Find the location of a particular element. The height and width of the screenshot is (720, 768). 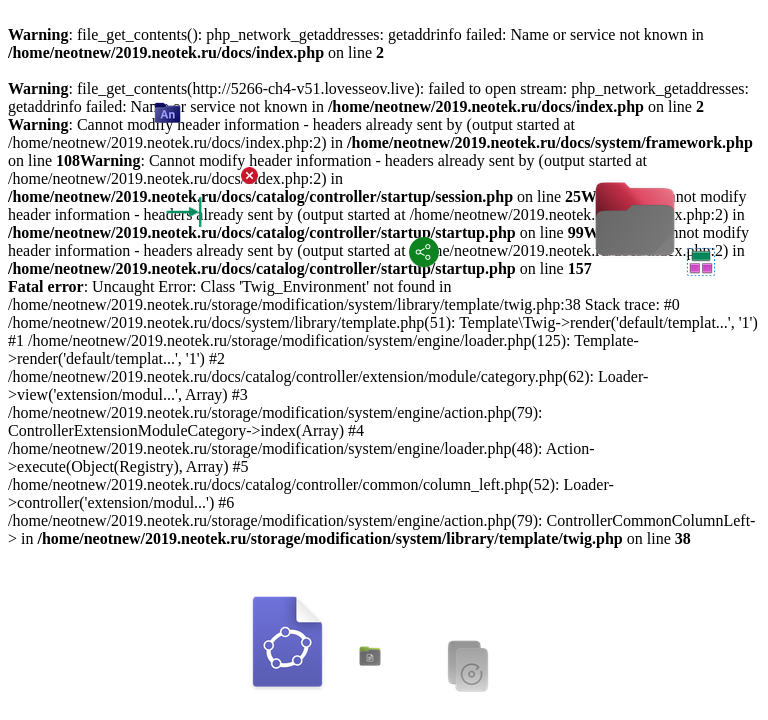

access multiple disk drives or storage devices is located at coordinates (468, 666).